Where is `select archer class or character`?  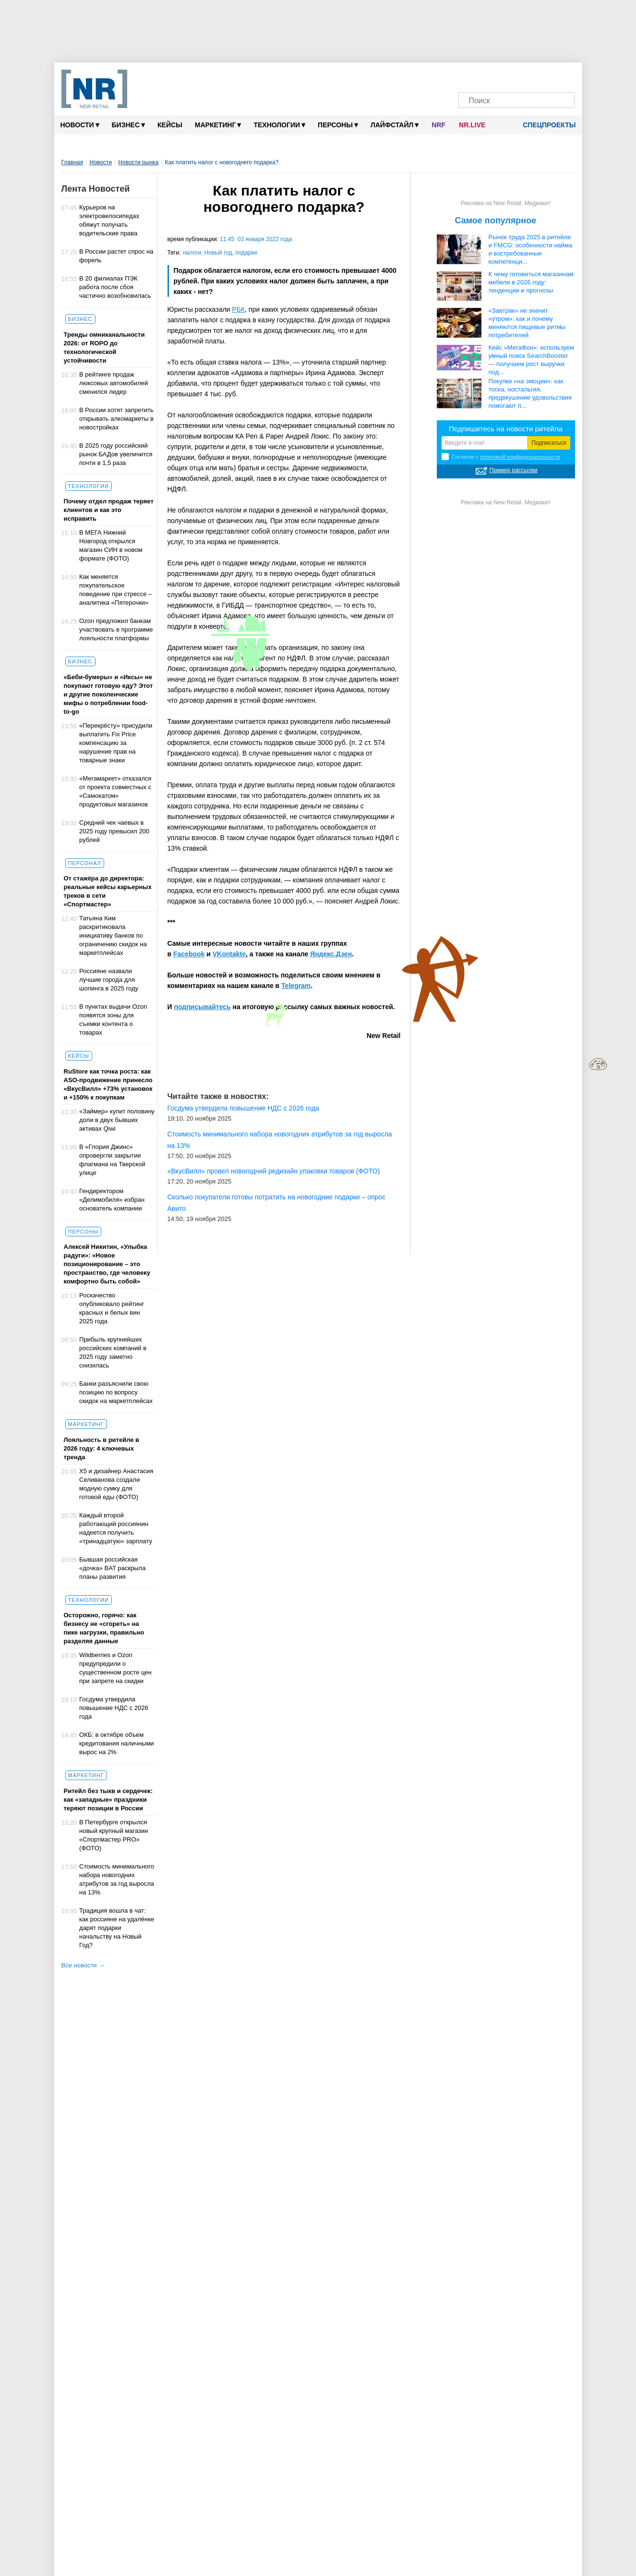 select archer class or character is located at coordinates (436, 979).